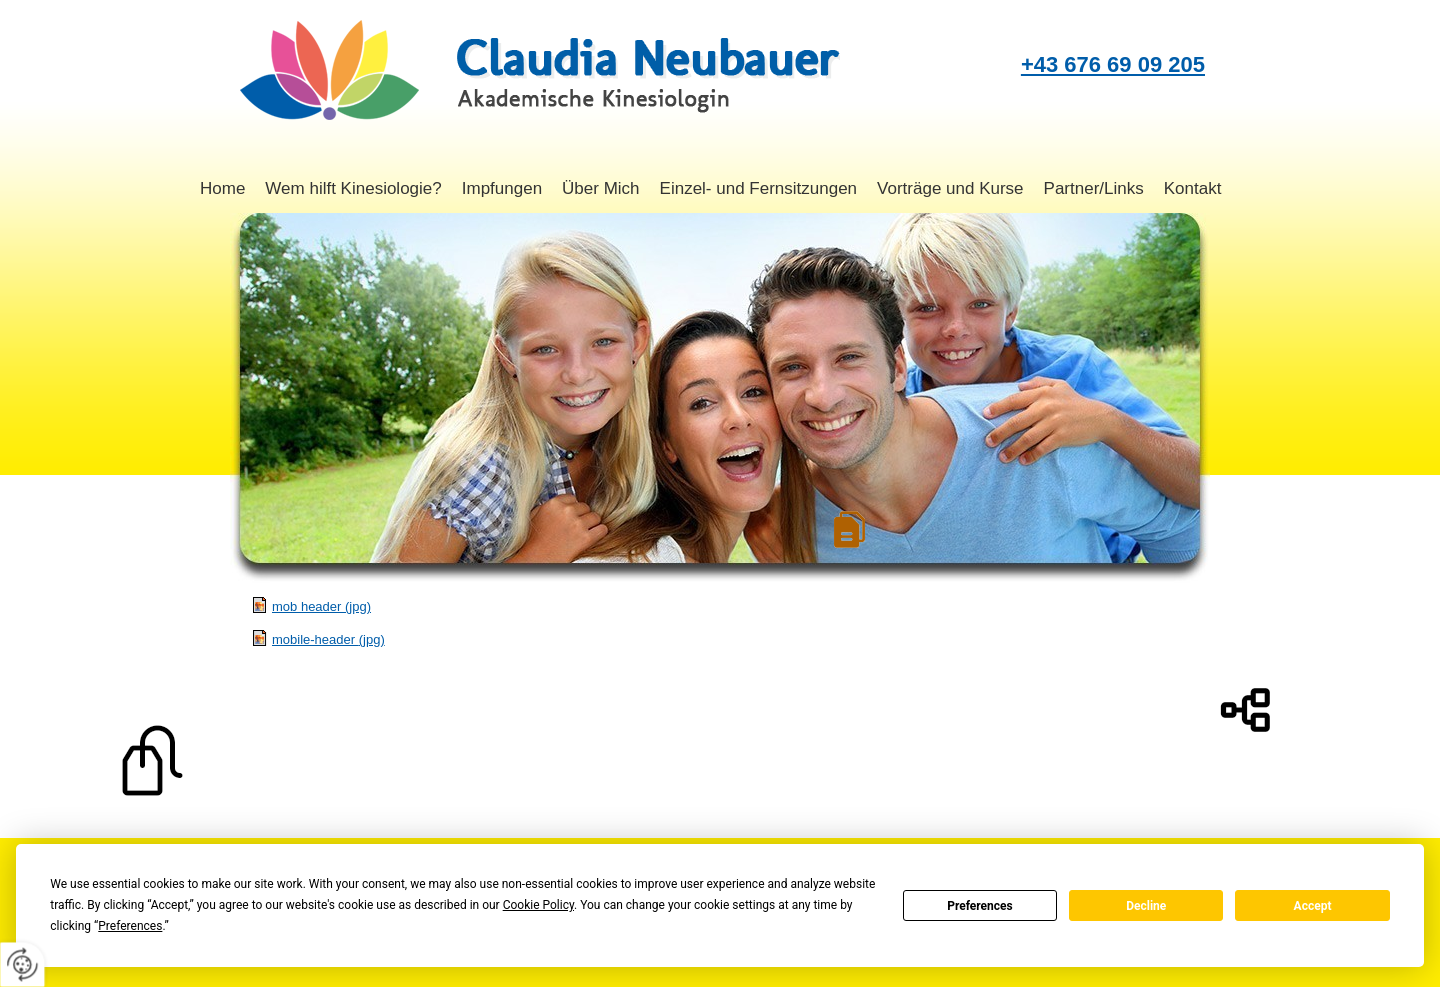  What do you see at coordinates (849, 529) in the screenshot?
I see `access your files or documents` at bounding box center [849, 529].